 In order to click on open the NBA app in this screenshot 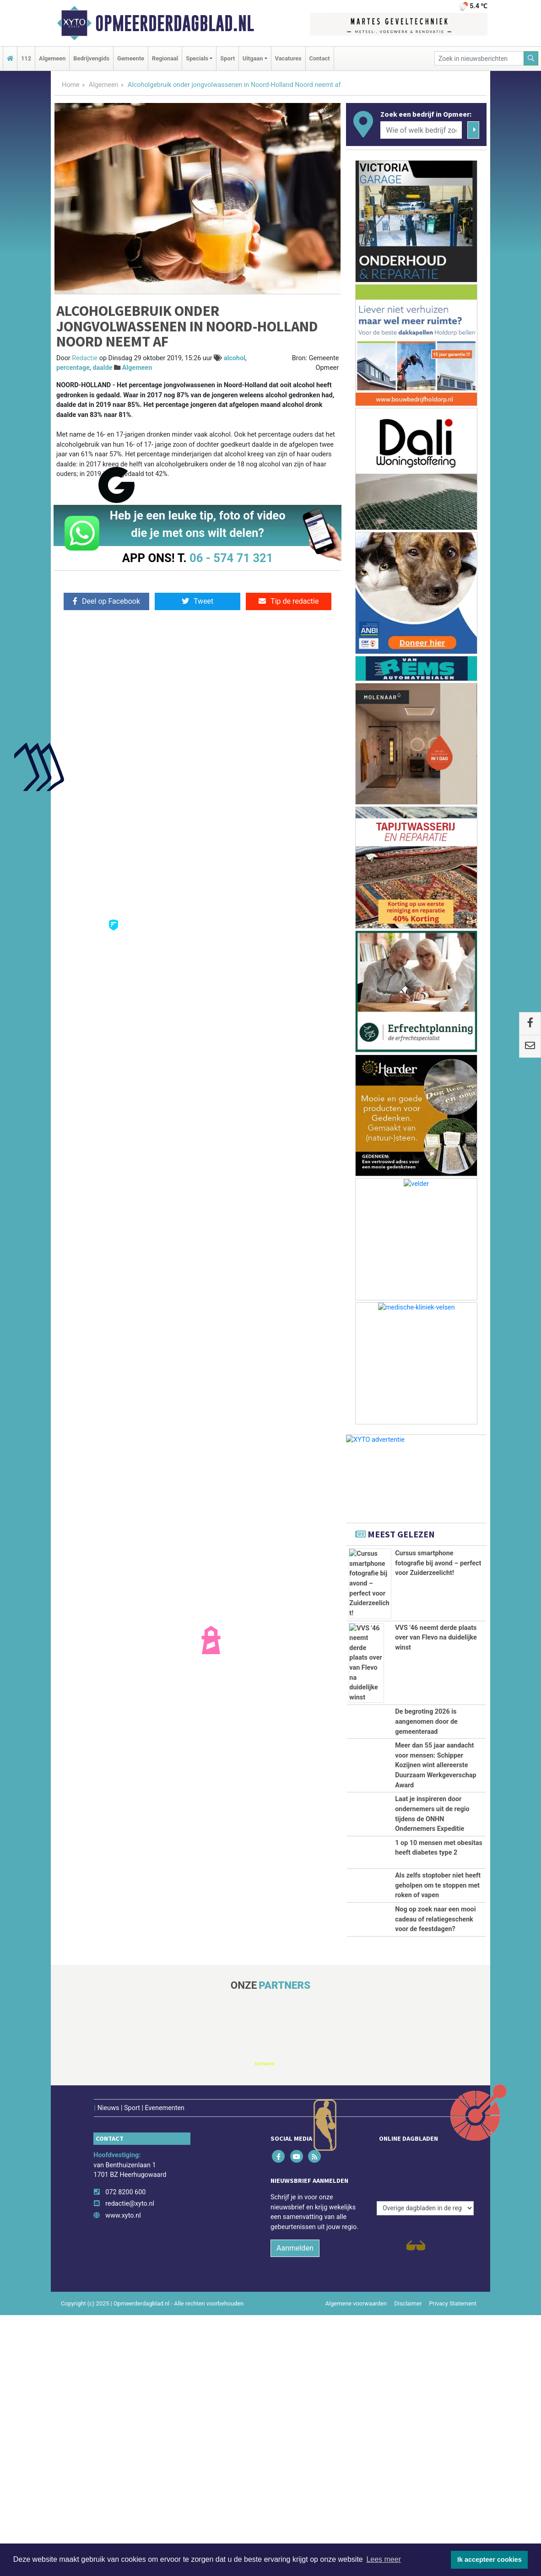, I will do `click(325, 2125)`.